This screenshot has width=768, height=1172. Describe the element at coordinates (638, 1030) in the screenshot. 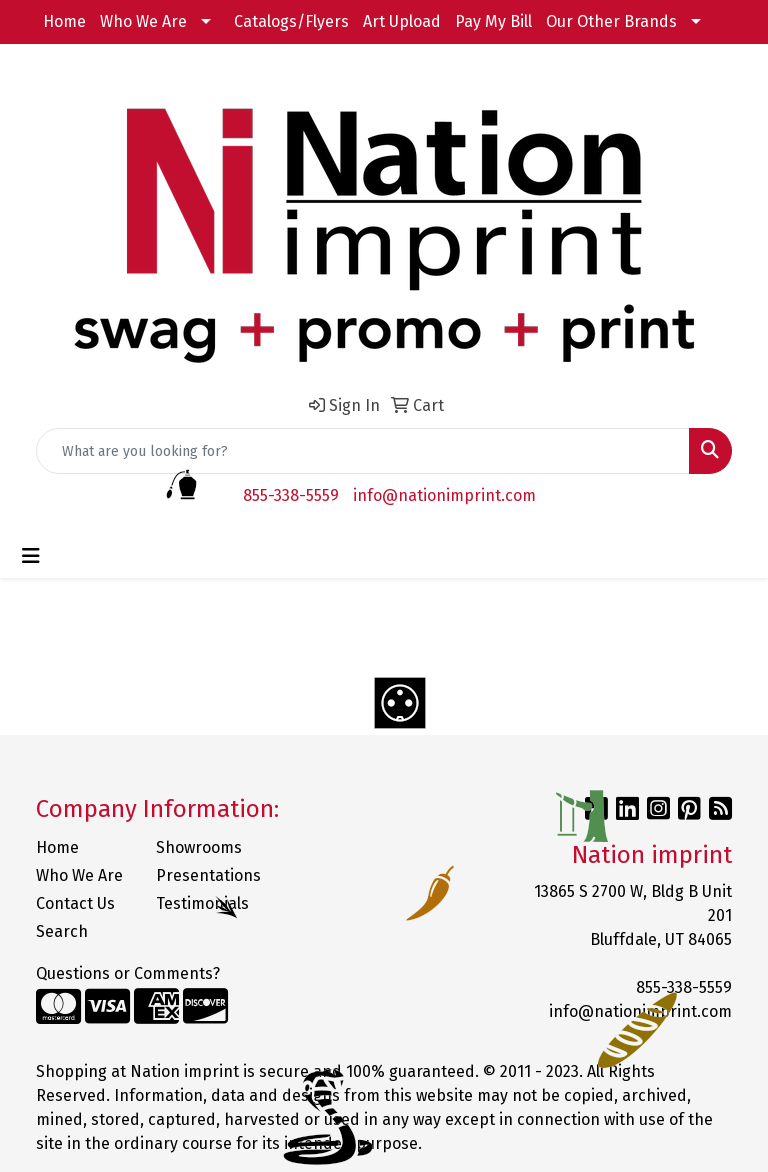

I see `bread or bakery item in a game inventory` at that location.